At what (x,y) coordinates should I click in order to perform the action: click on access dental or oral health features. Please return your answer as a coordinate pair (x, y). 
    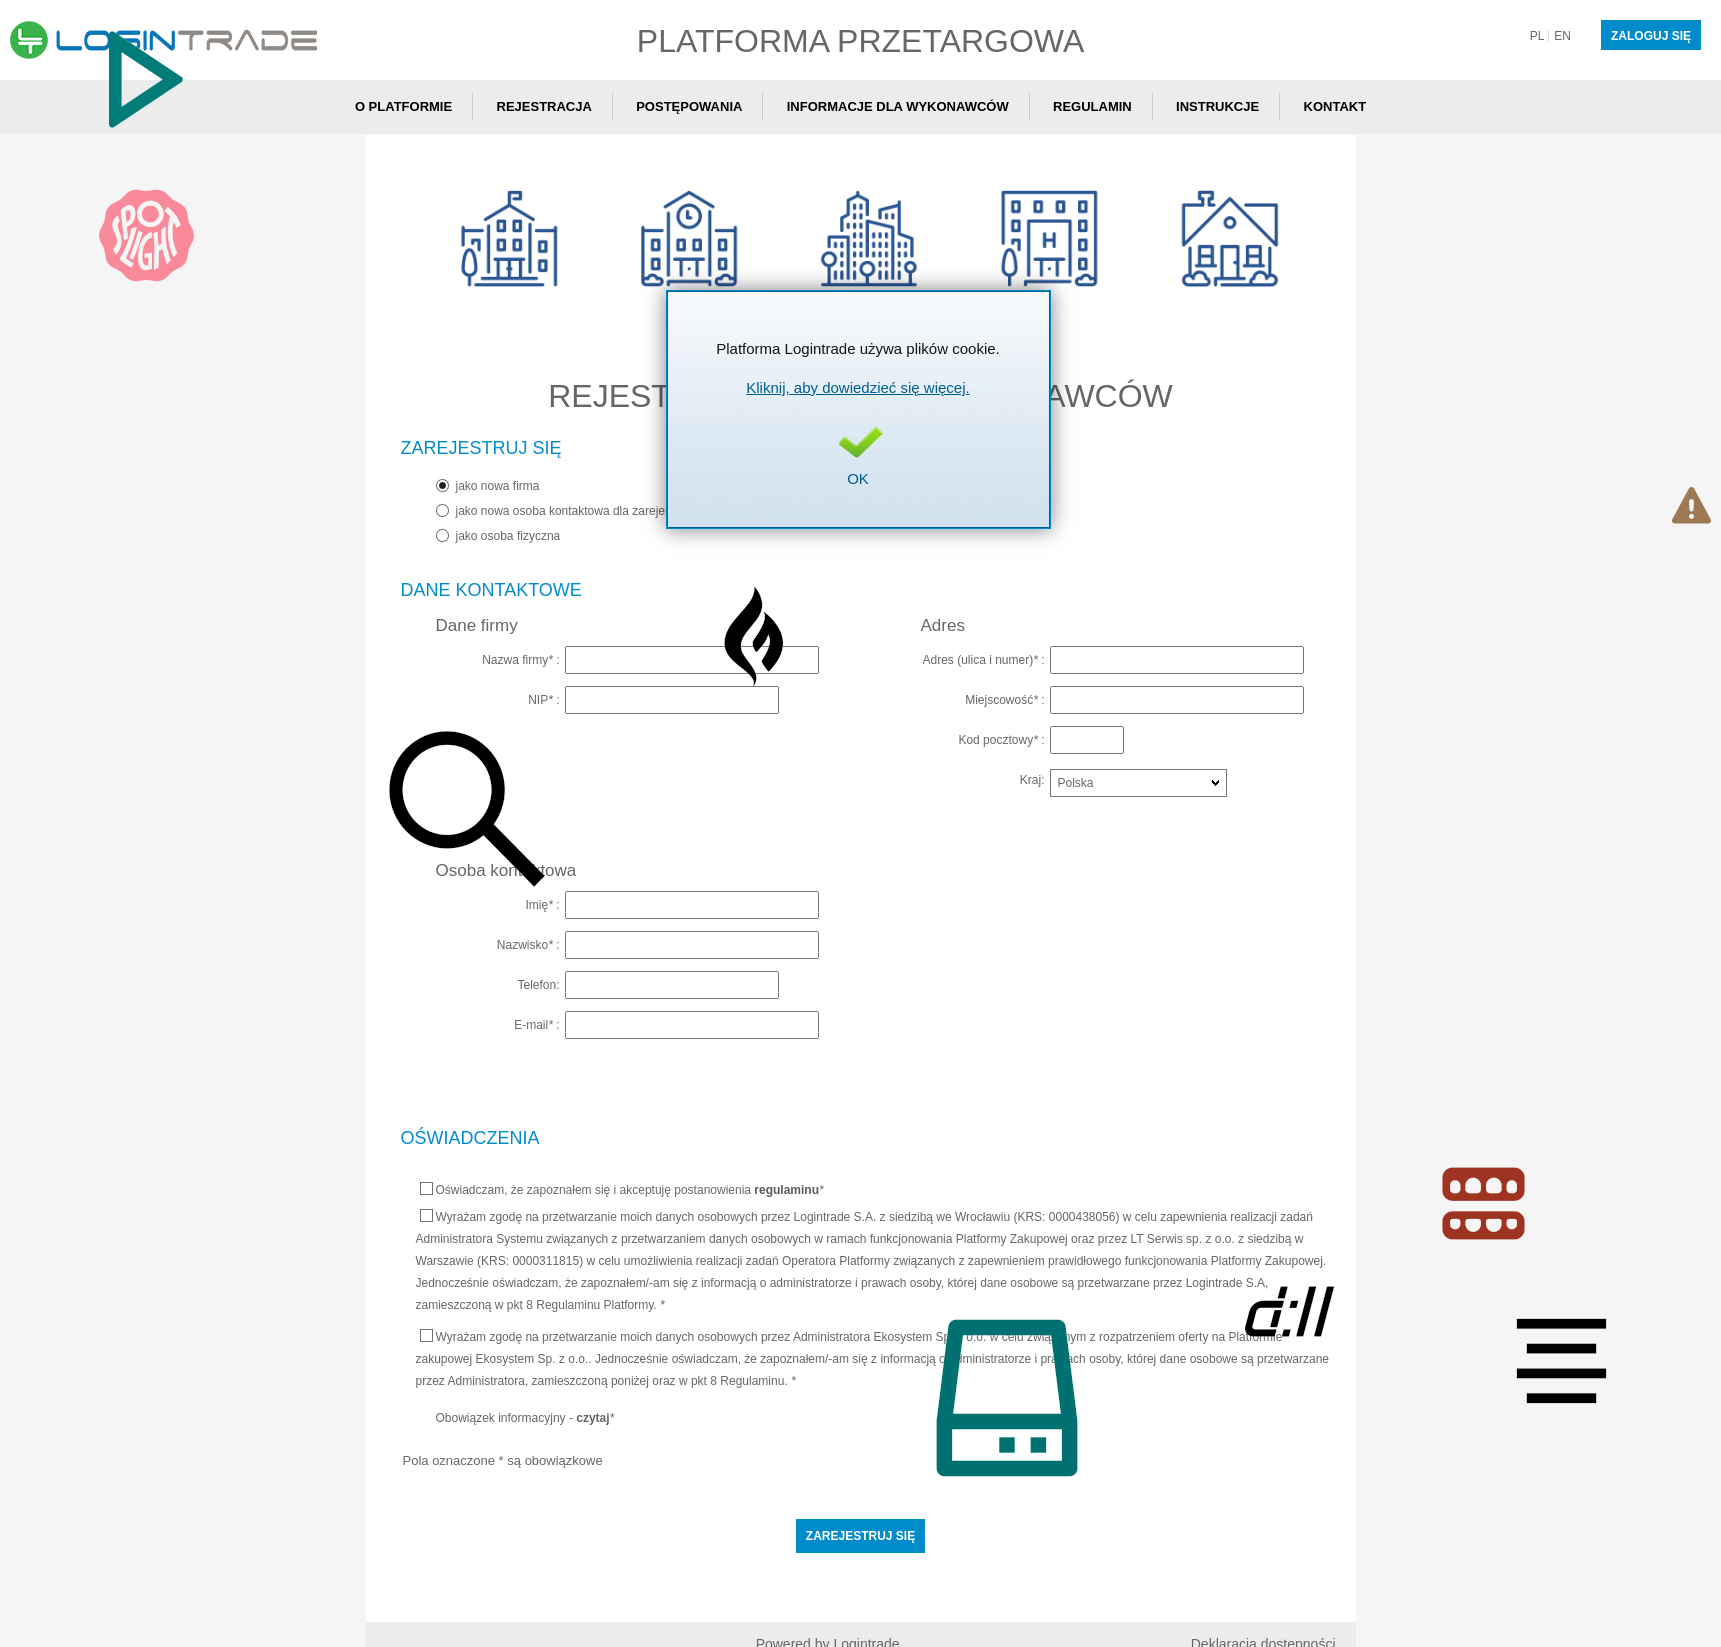
    Looking at the image, I should click on (1483, 1203).